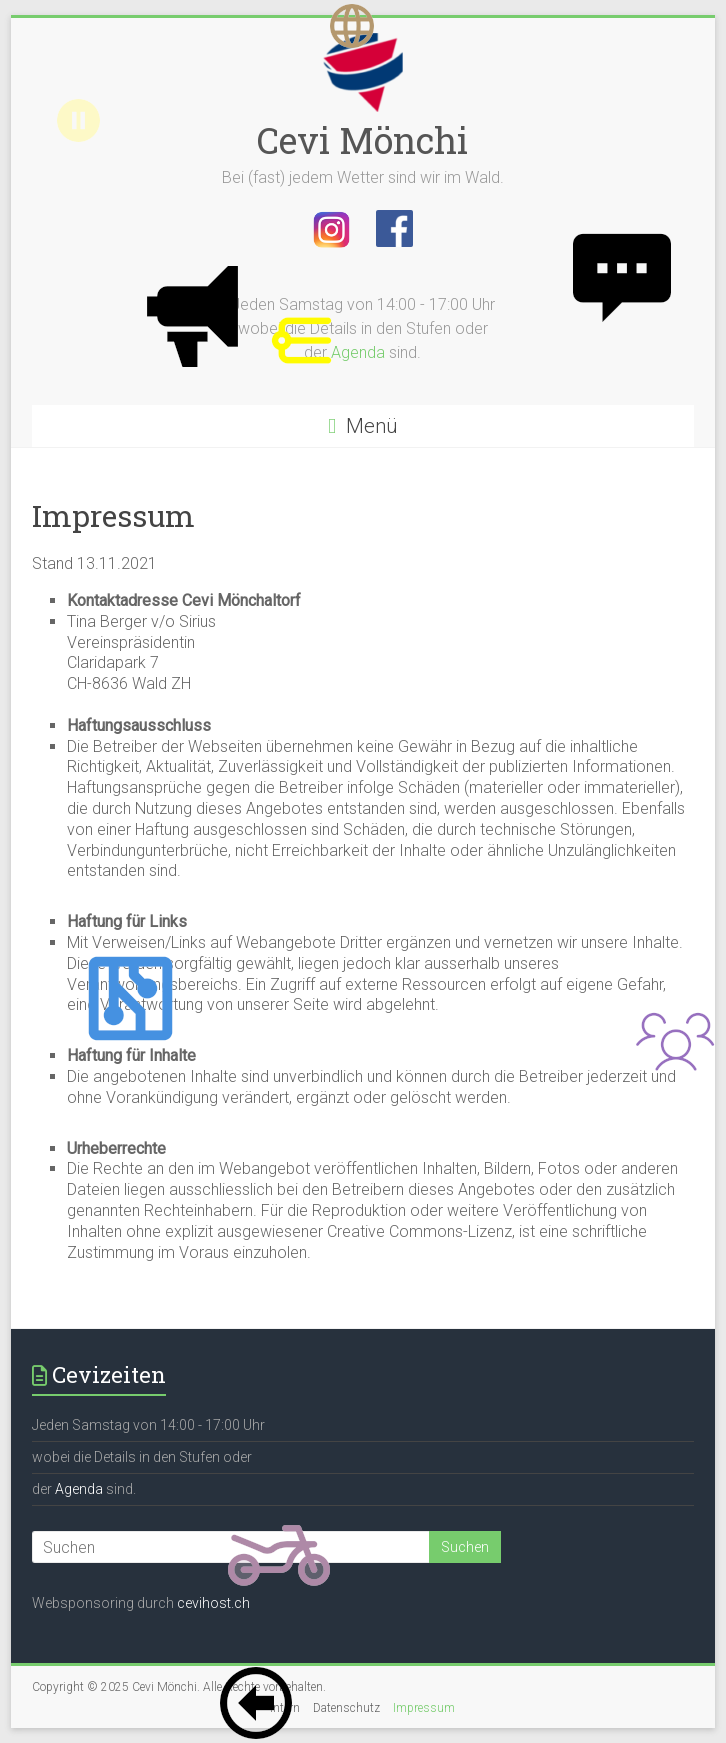 This screenshot has width=726, height=1743. Describe the element at coordinates (676, 1039) in the screenshot. I see `view group members or team` at that location.